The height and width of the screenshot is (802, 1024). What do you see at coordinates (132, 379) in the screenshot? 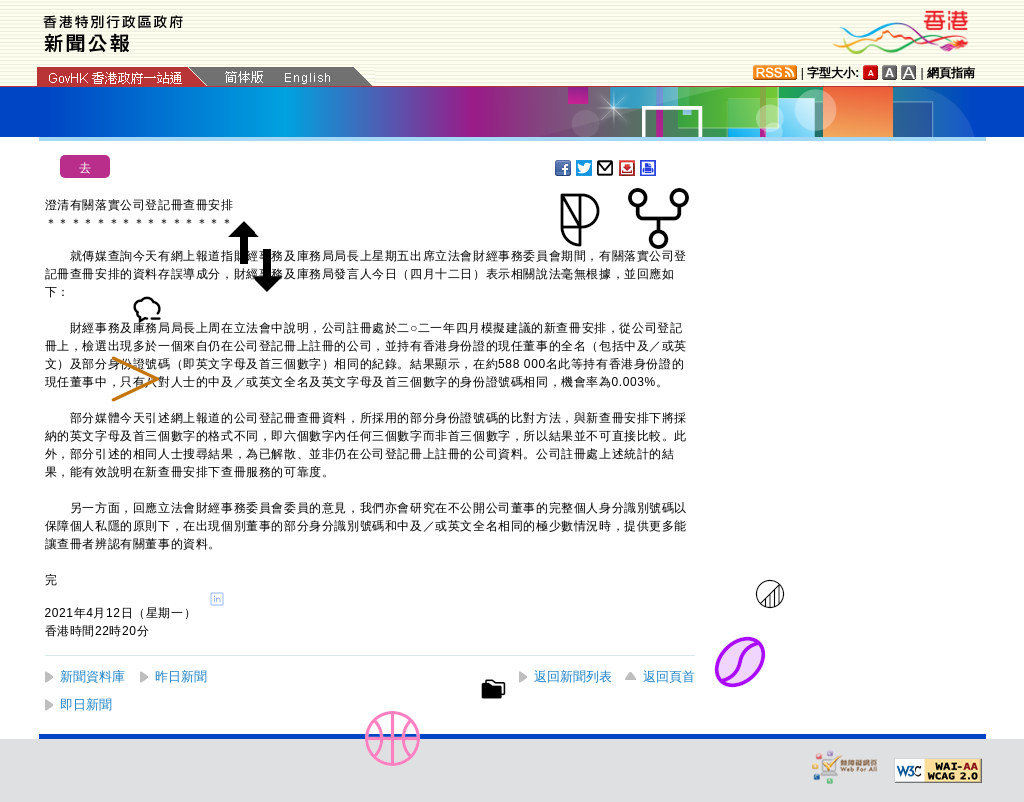
I see `navigate to the next item or page` at bounding box center [132, 379].